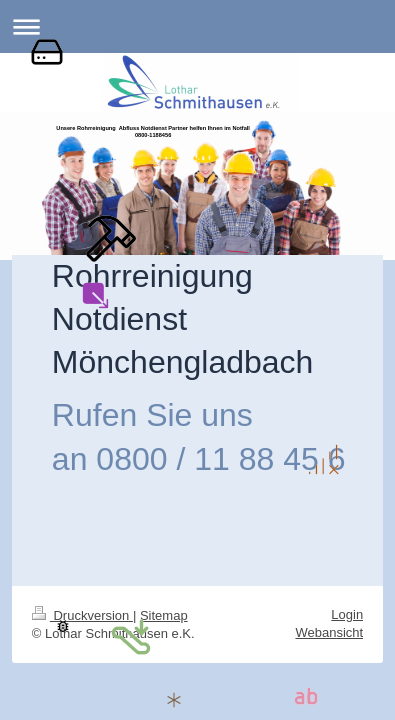 The width and height of the screenshot is (395, 720). I want to click on report a bug or issue, so click(63, 626).